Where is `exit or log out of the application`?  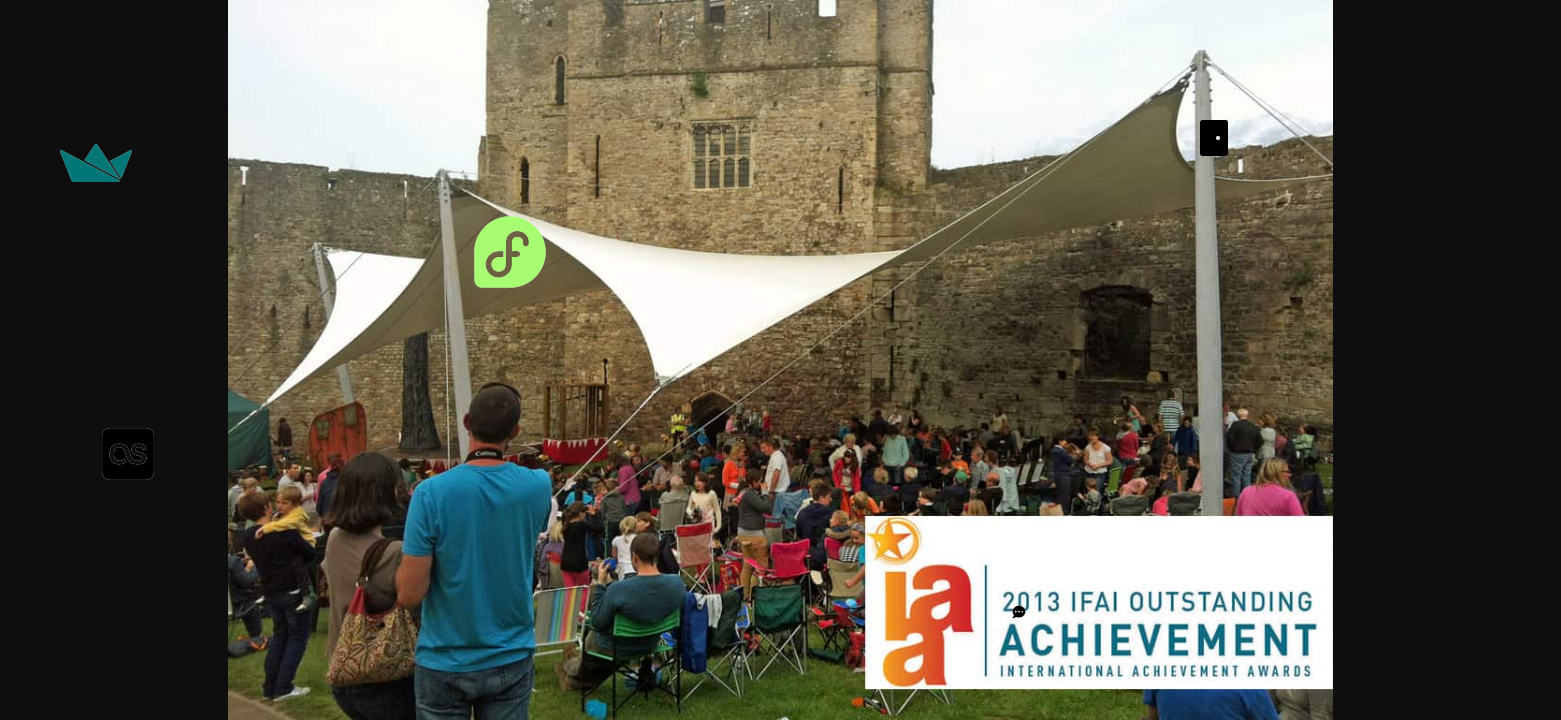 exit or log out of the application is located at coordinates (1214, 138).